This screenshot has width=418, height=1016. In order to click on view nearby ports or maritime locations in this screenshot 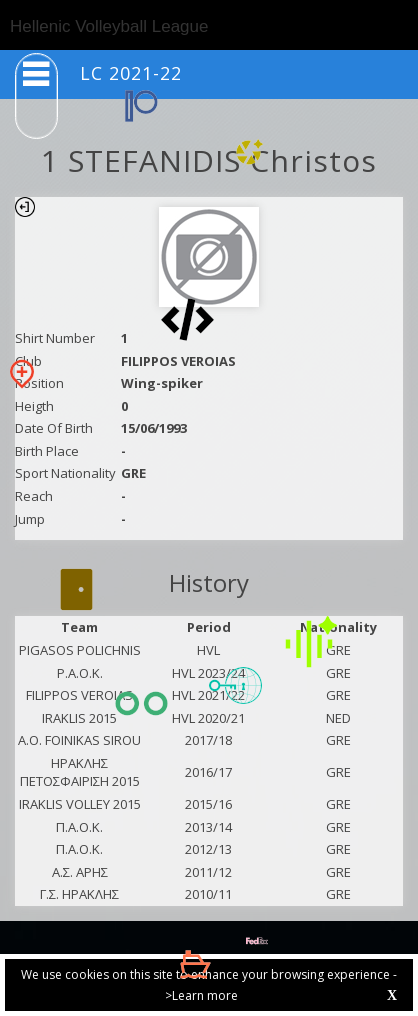, I will do `click(195, 965)`.